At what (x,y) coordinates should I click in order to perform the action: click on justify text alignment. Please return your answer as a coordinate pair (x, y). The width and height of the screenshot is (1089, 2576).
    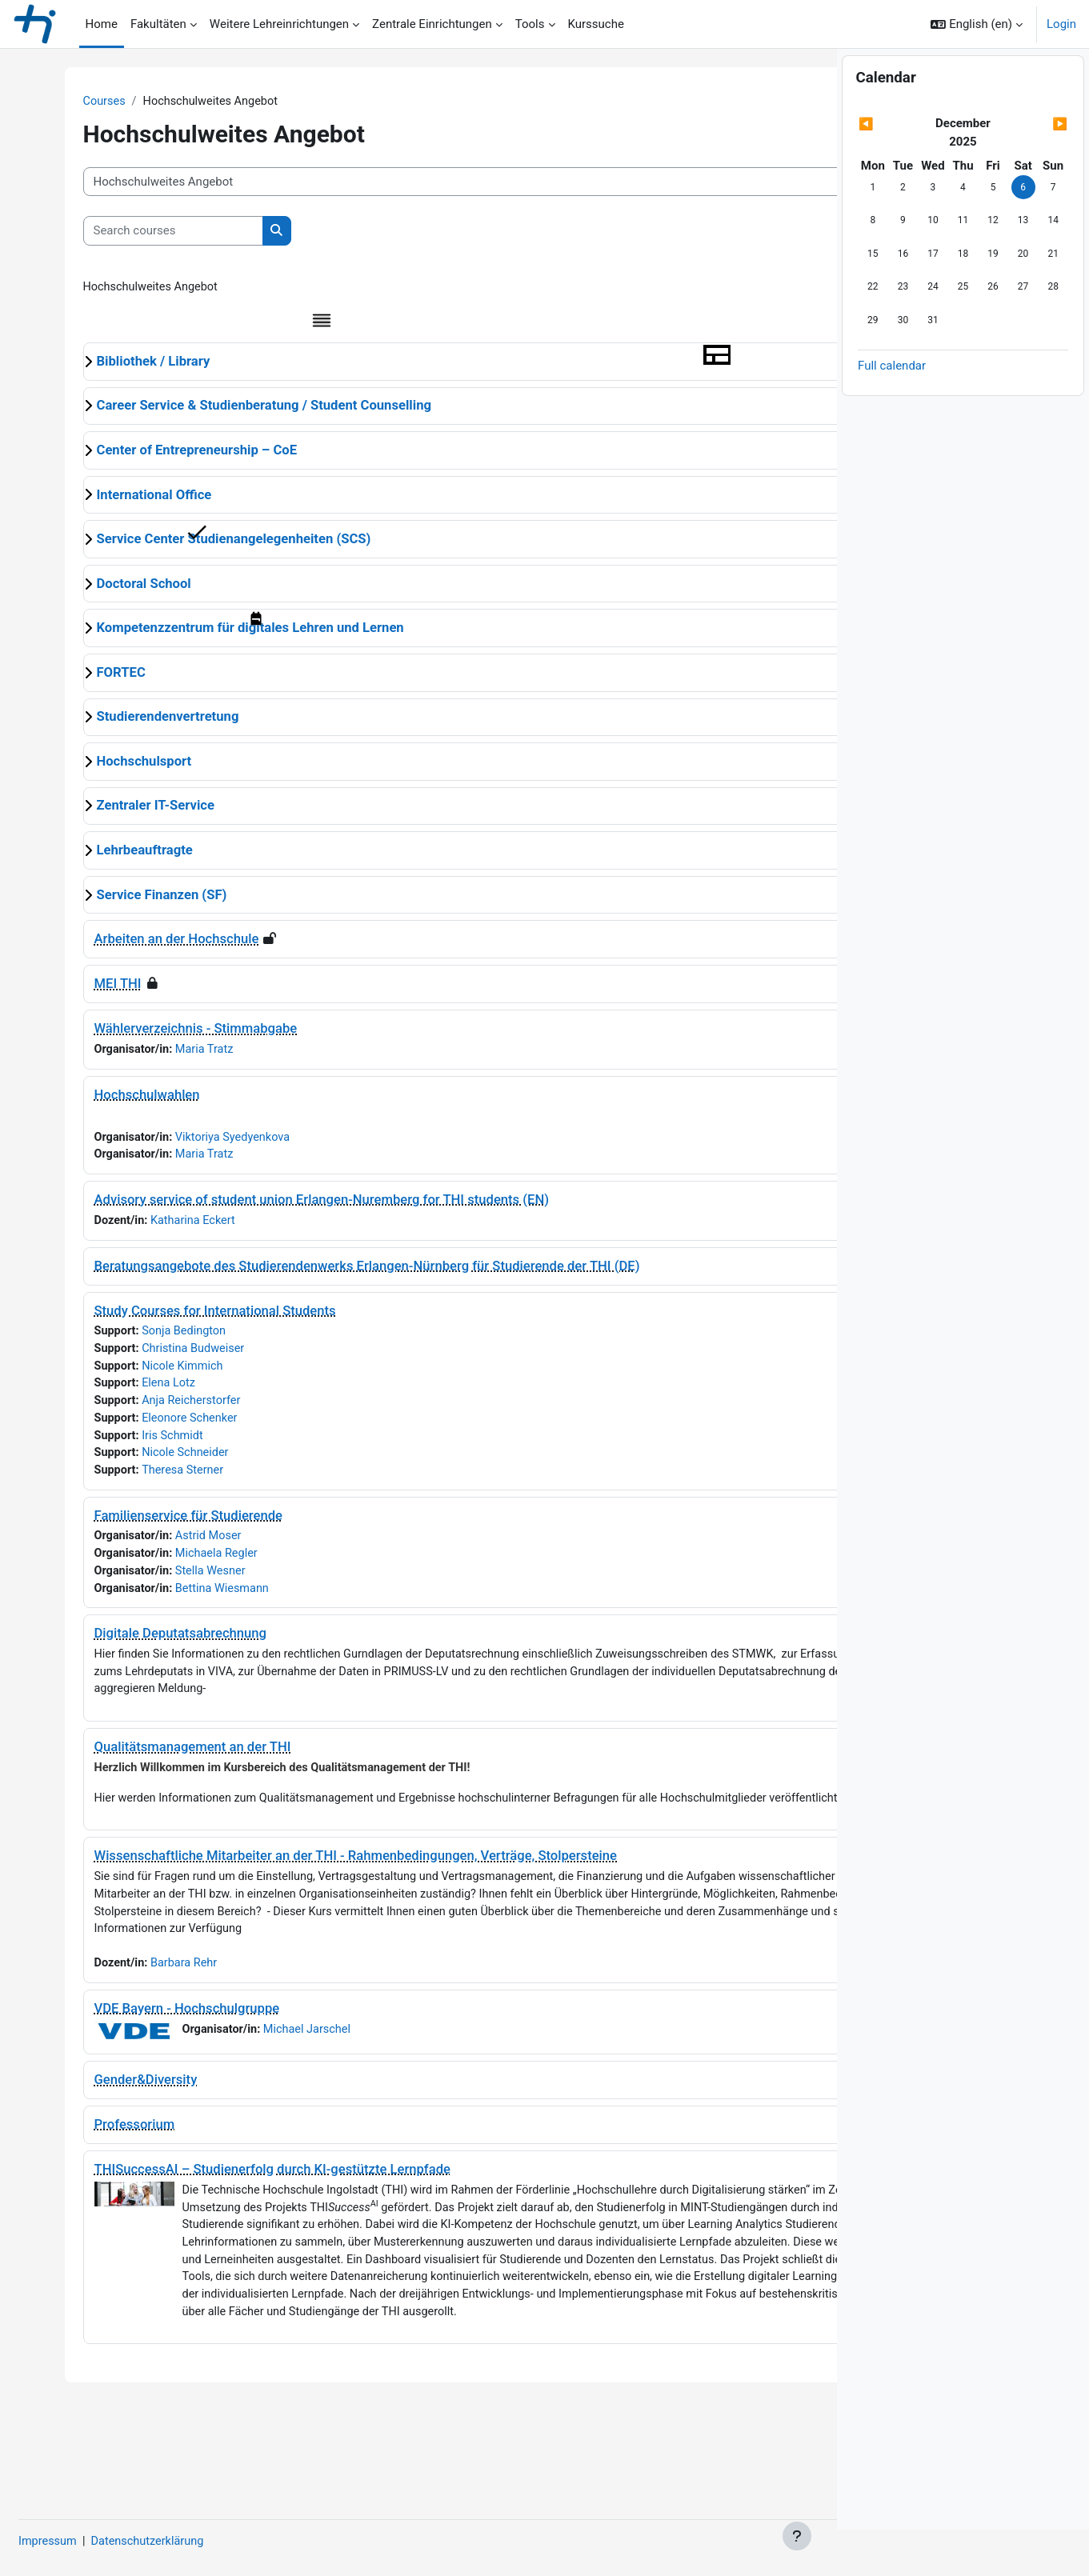
    Looking at the image, I should click on (322, 321).